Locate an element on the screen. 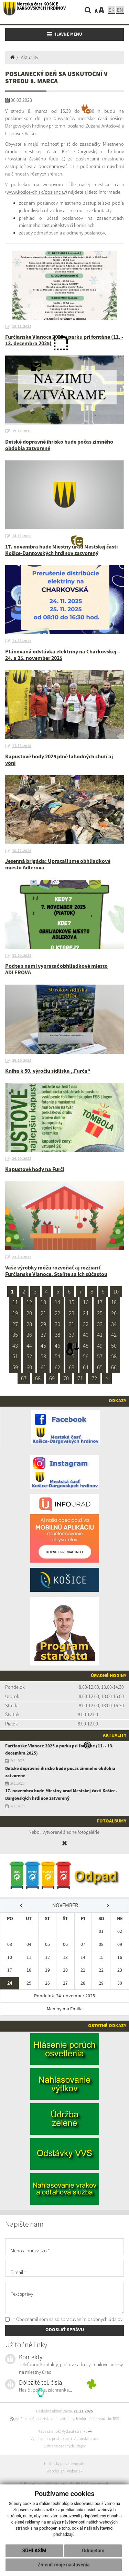 The width and height of the screenshot is (129, 2576). indicates temperature is decreasing is located at coordinates (72, 1349).